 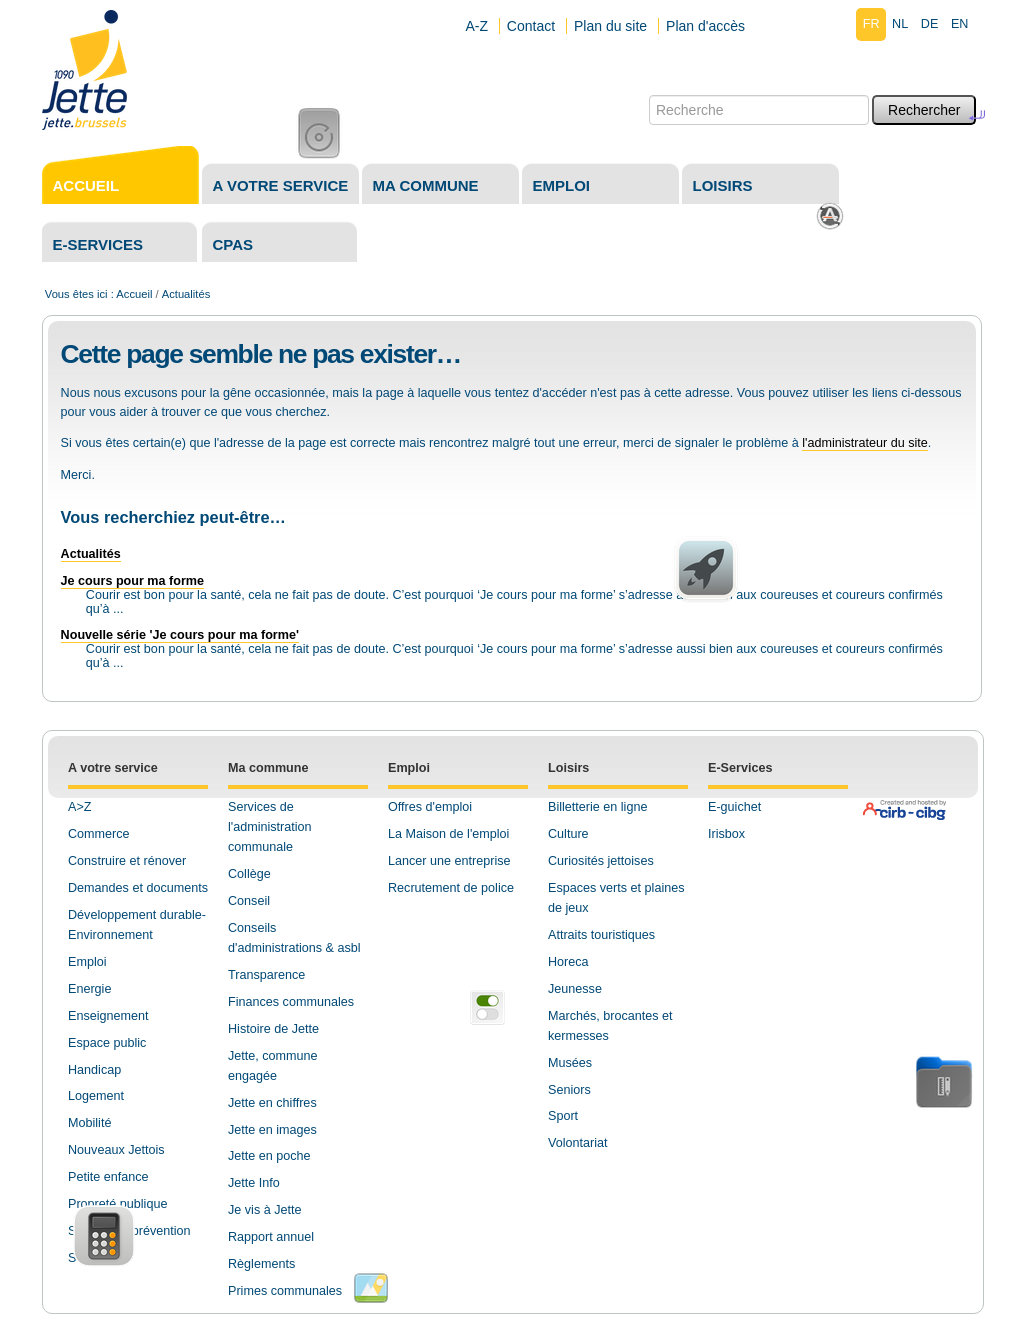 What do you see at coordinates (830, 216) in the screenshot?
I see `check for available software updates` at bounding box center [830, 216].